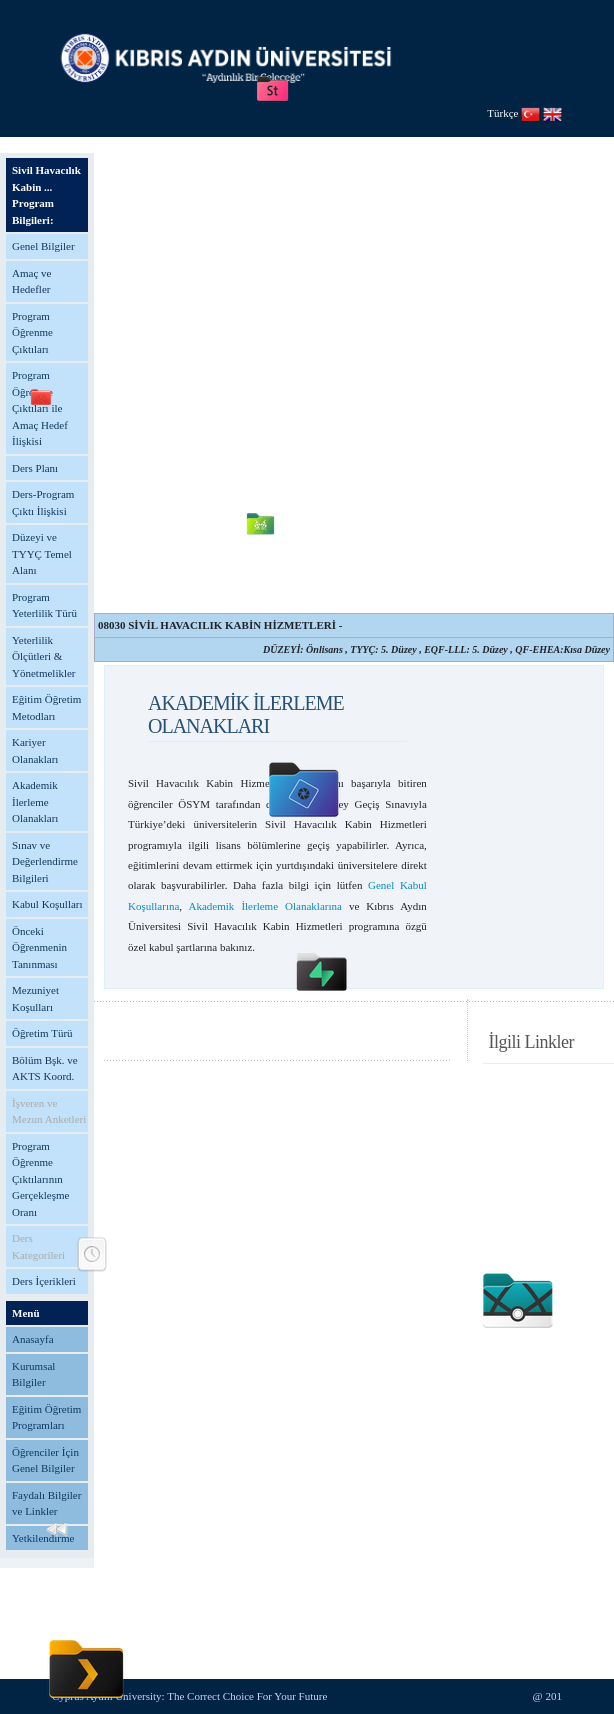  What do you see at coordinates (41, 397) in the screenshot?
I see `open your games folder` at bounding box center [41, 397].